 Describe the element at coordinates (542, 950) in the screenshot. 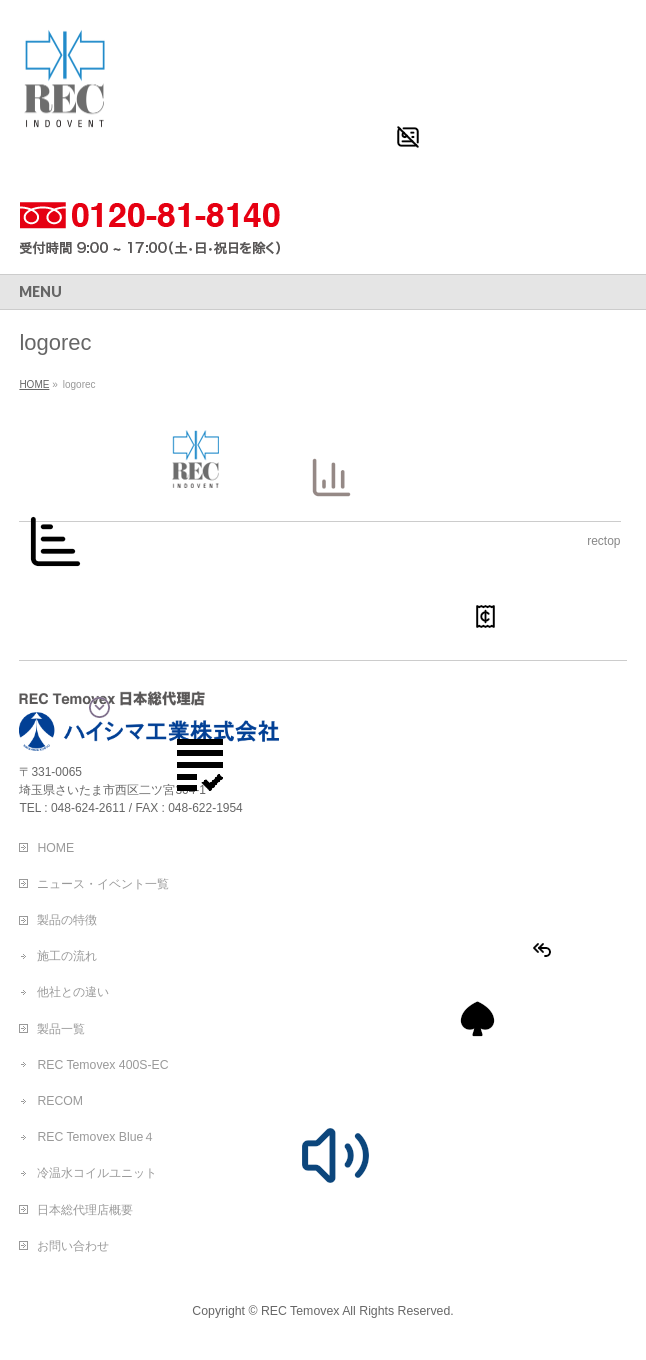

I see `undo multiple actions` at that location.